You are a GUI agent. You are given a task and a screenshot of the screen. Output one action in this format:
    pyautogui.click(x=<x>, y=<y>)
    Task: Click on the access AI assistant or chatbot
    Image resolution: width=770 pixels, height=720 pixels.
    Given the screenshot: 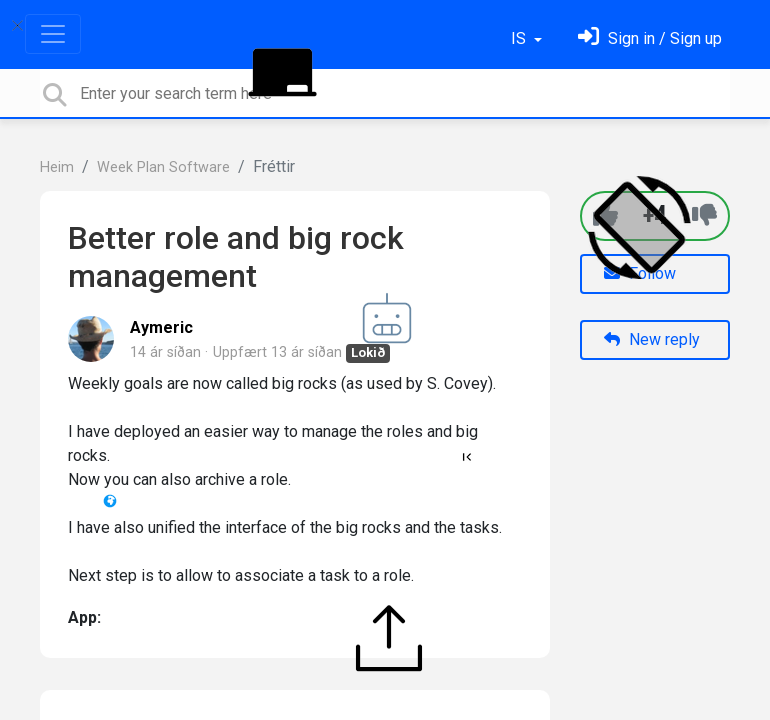 What is the action you would take?
    pyautogui.click(x=387, y=321)
    